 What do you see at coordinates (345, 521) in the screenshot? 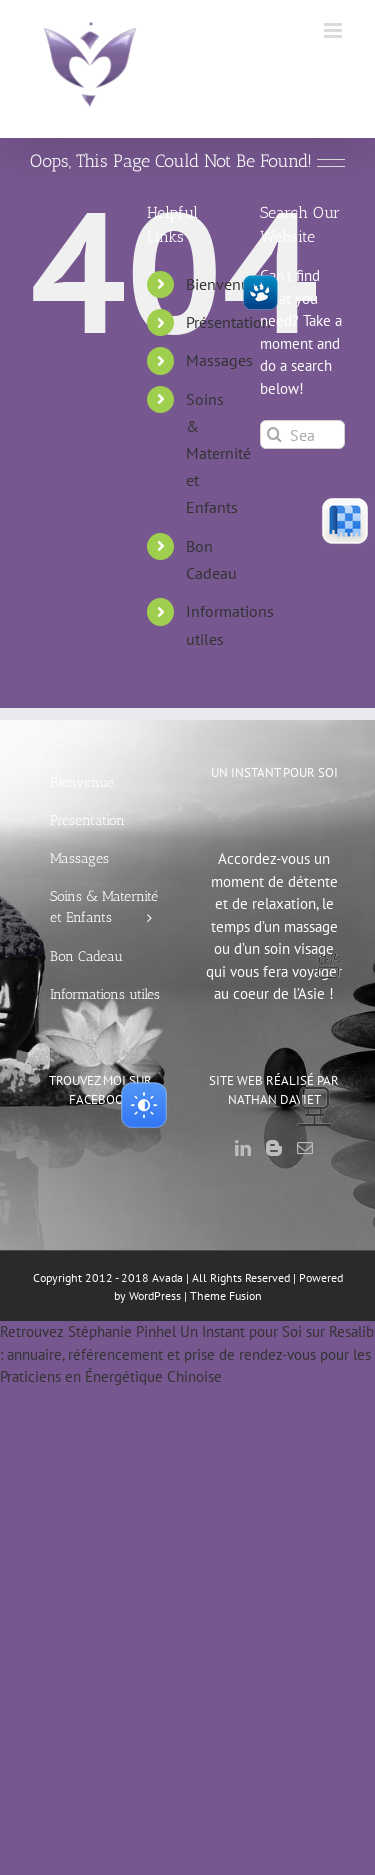
I see `open Blanket ambient sound app` at bounding box center [345, 521].